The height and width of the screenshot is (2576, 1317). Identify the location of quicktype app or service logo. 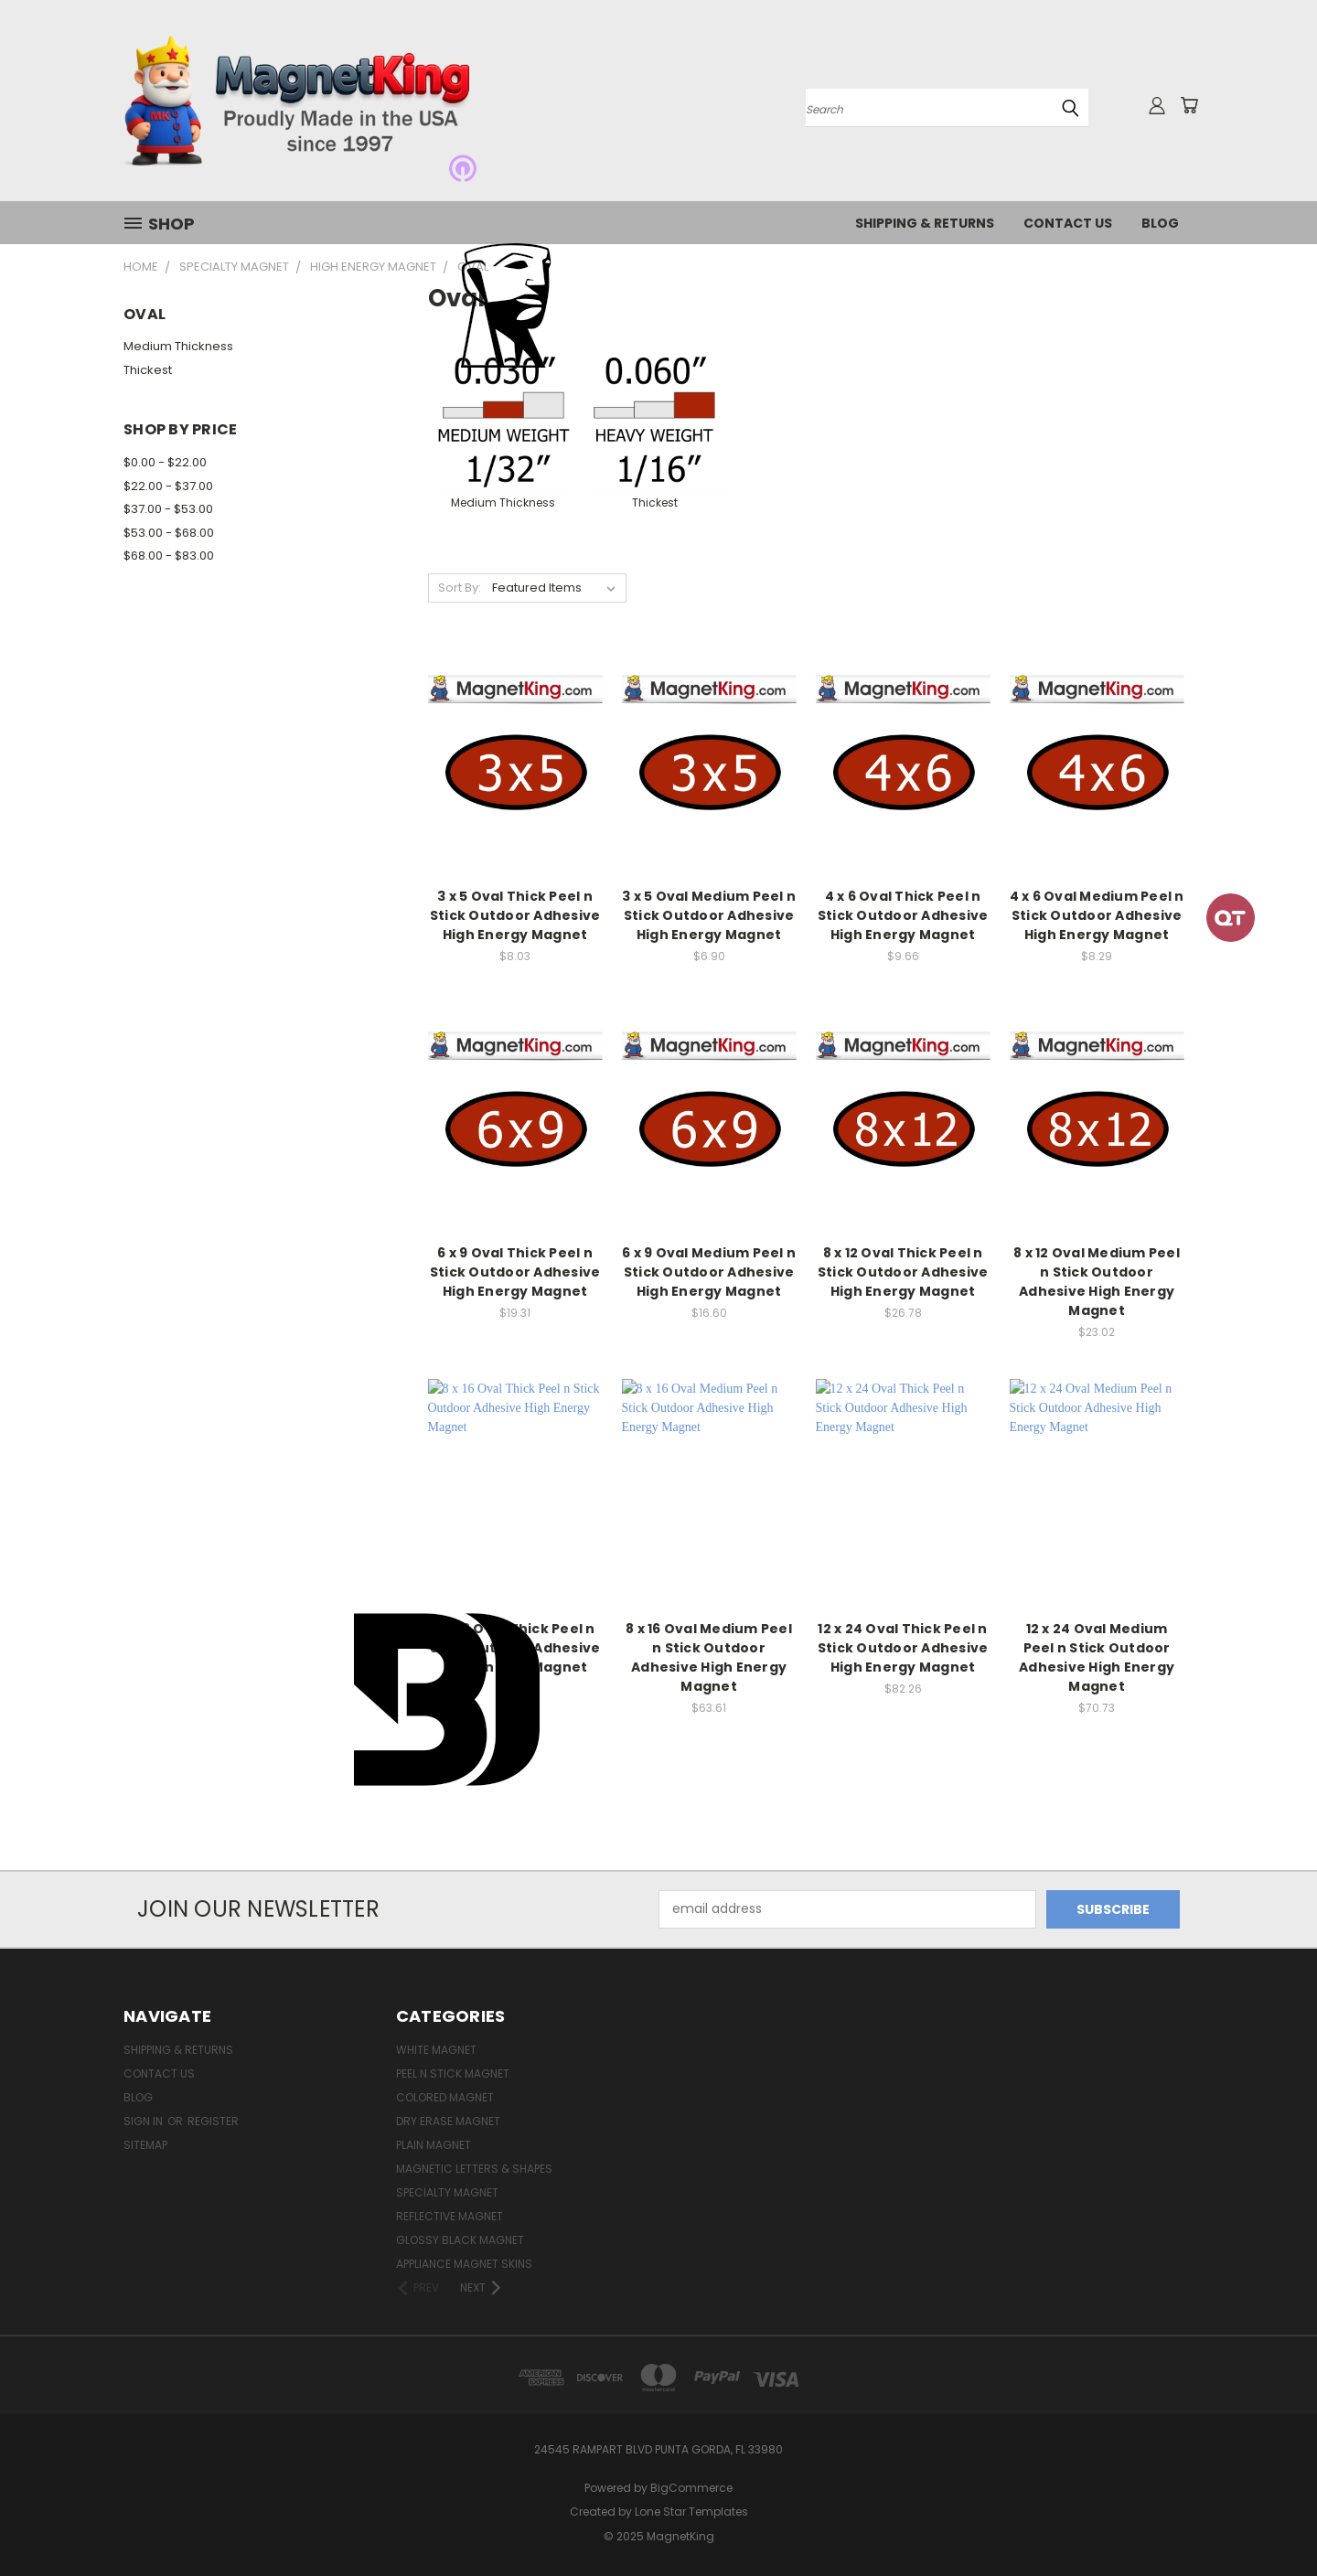
(1230, 917).